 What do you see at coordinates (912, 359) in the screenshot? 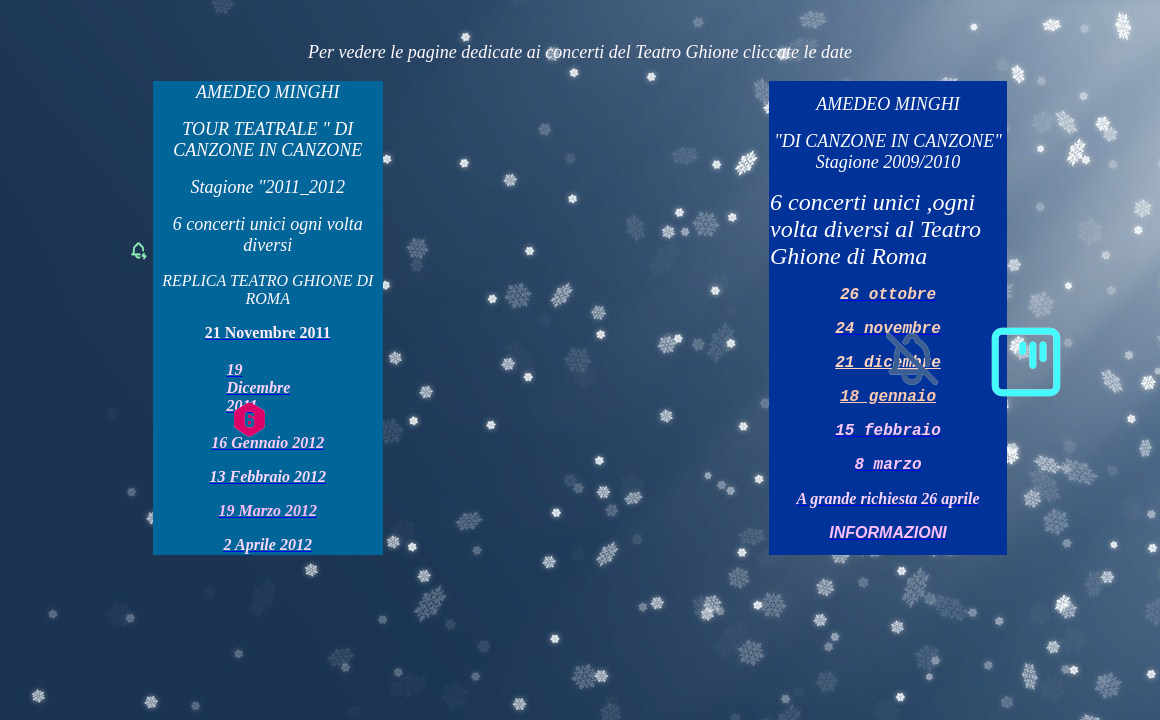
I see `mute notifications` at bounding box center [912, 359].